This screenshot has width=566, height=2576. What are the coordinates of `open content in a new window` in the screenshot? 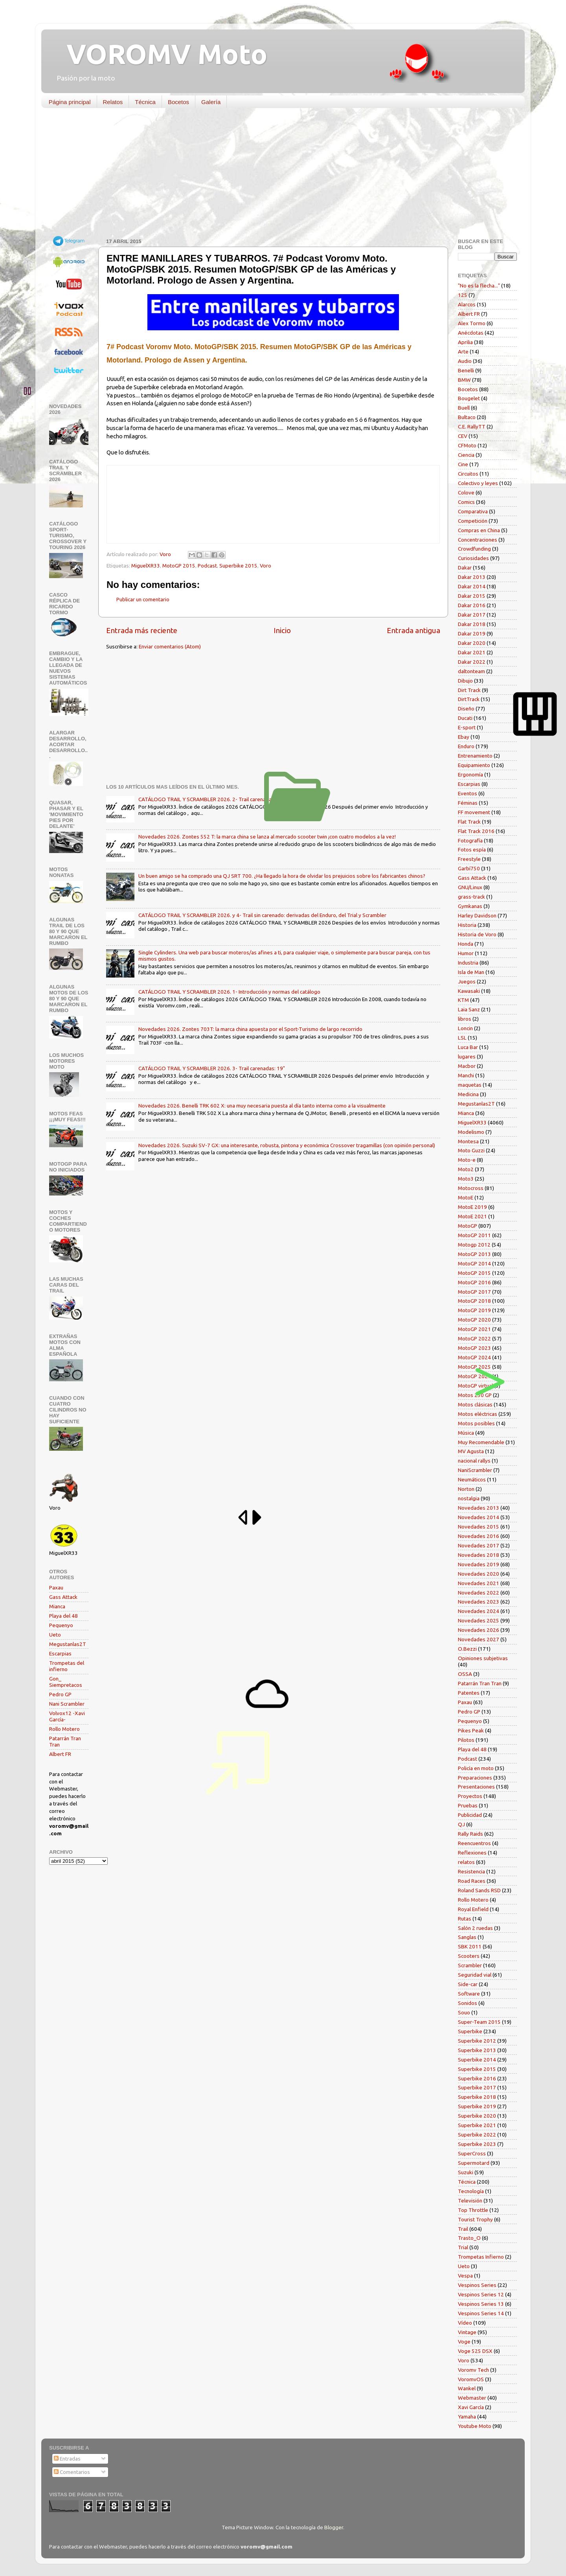 It's located at (238, 1763).